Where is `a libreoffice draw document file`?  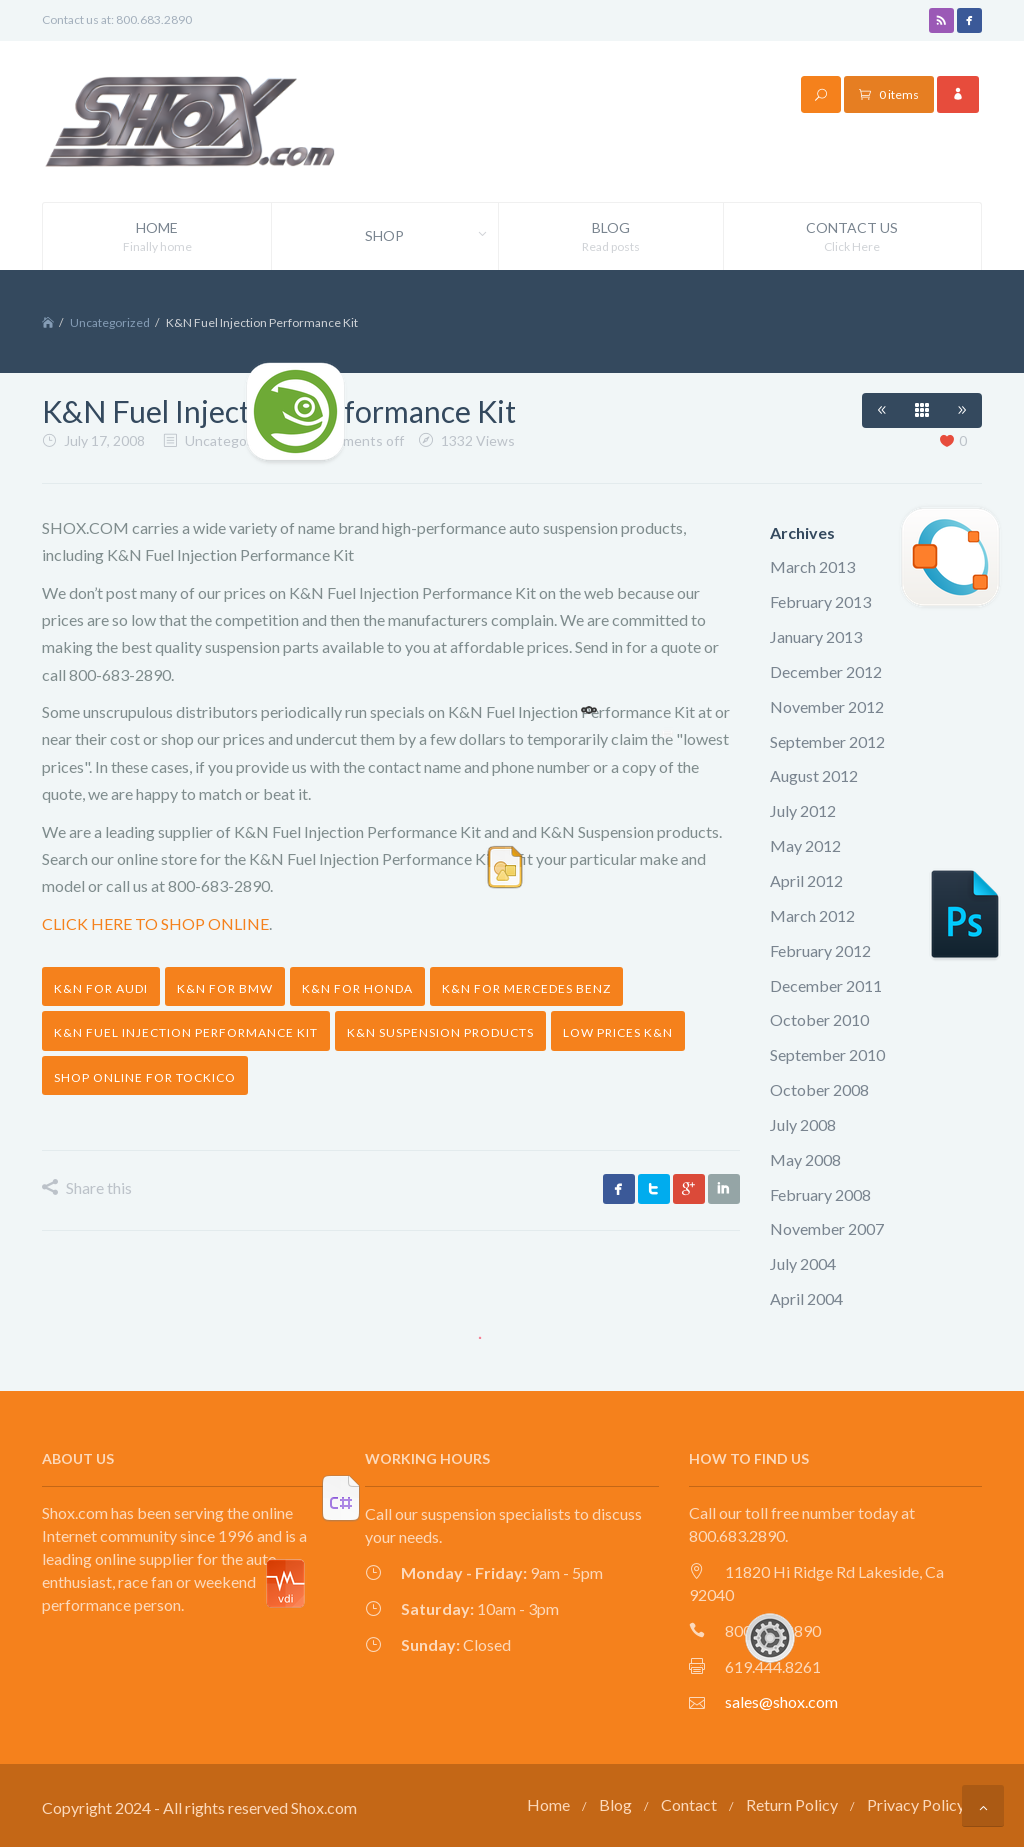 a libreoffice draw document file is located at coordinates (505, 867).